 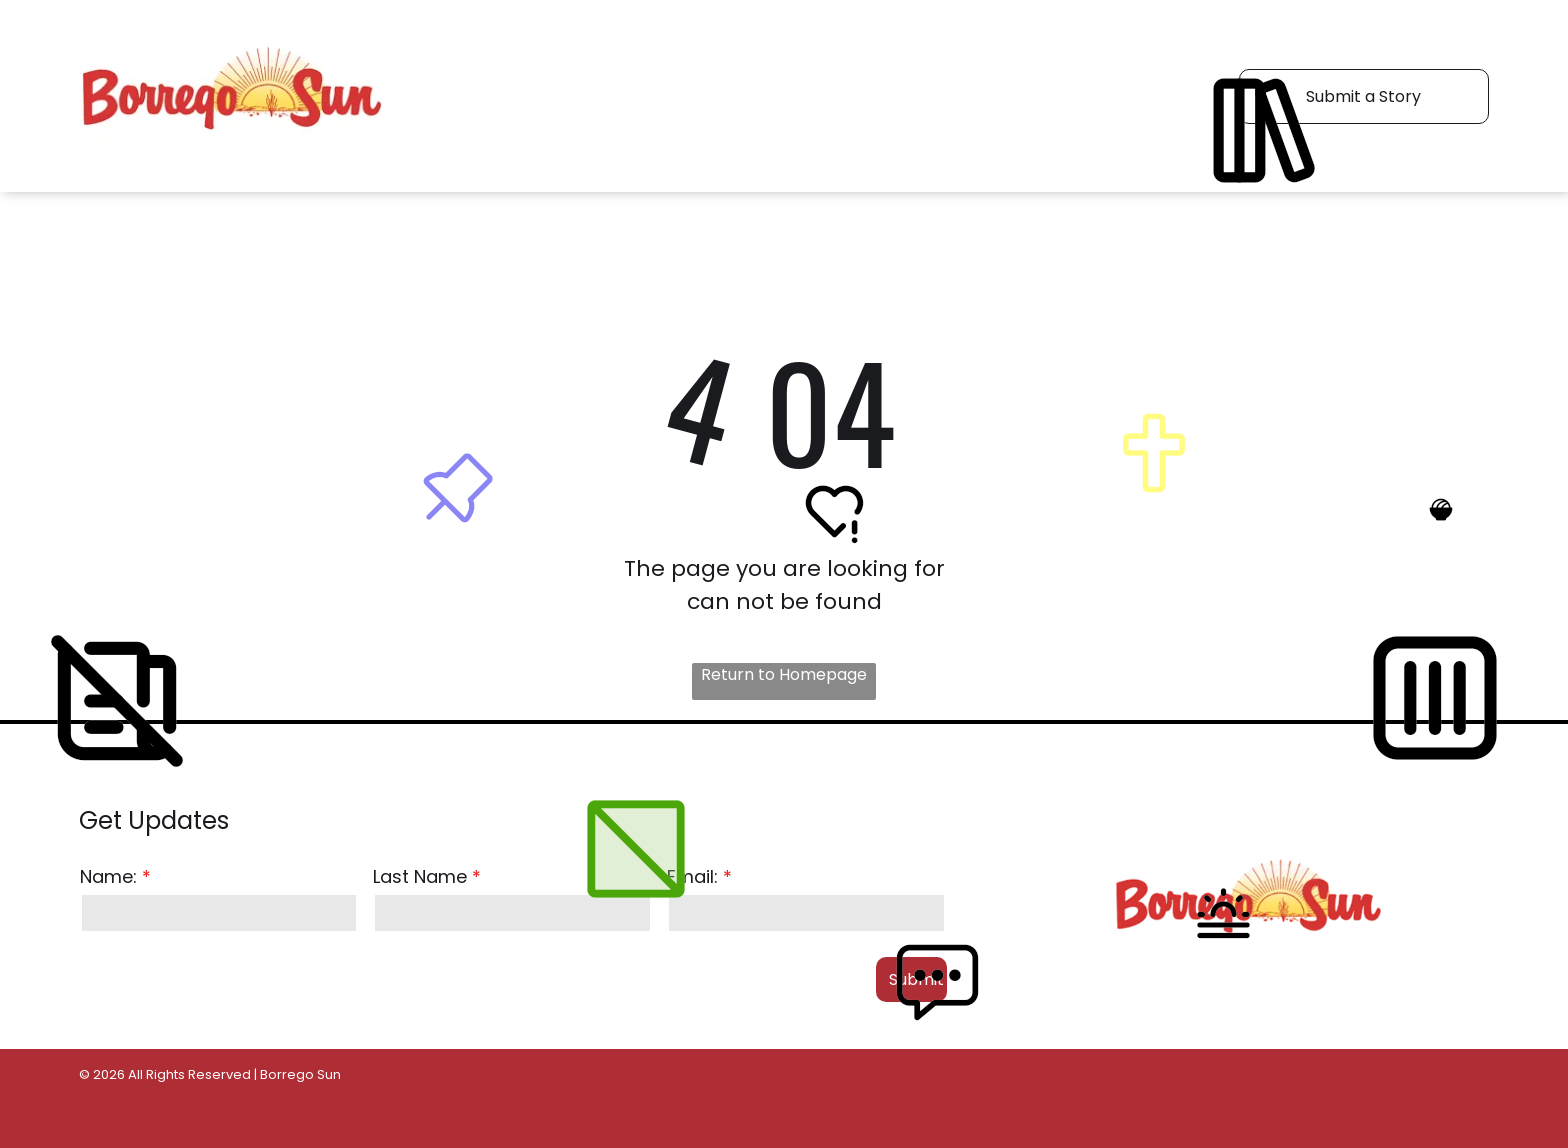 I want to click on religious or faith-related content, so click(x=1154, y=453).